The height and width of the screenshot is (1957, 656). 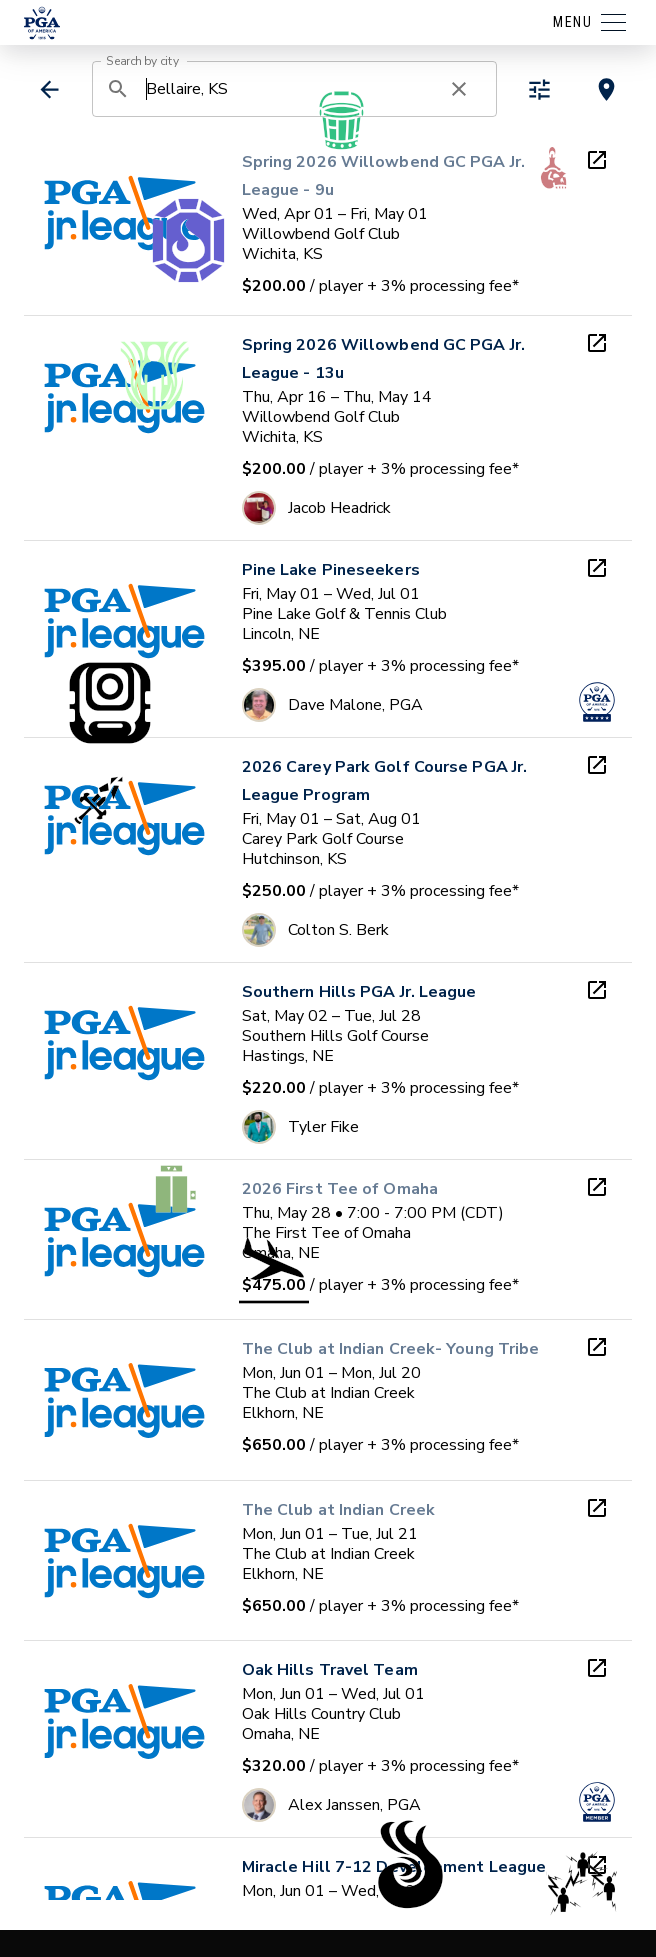 I want to click on indicates a broken or destroyed weapon, so click(x=98, y=801).